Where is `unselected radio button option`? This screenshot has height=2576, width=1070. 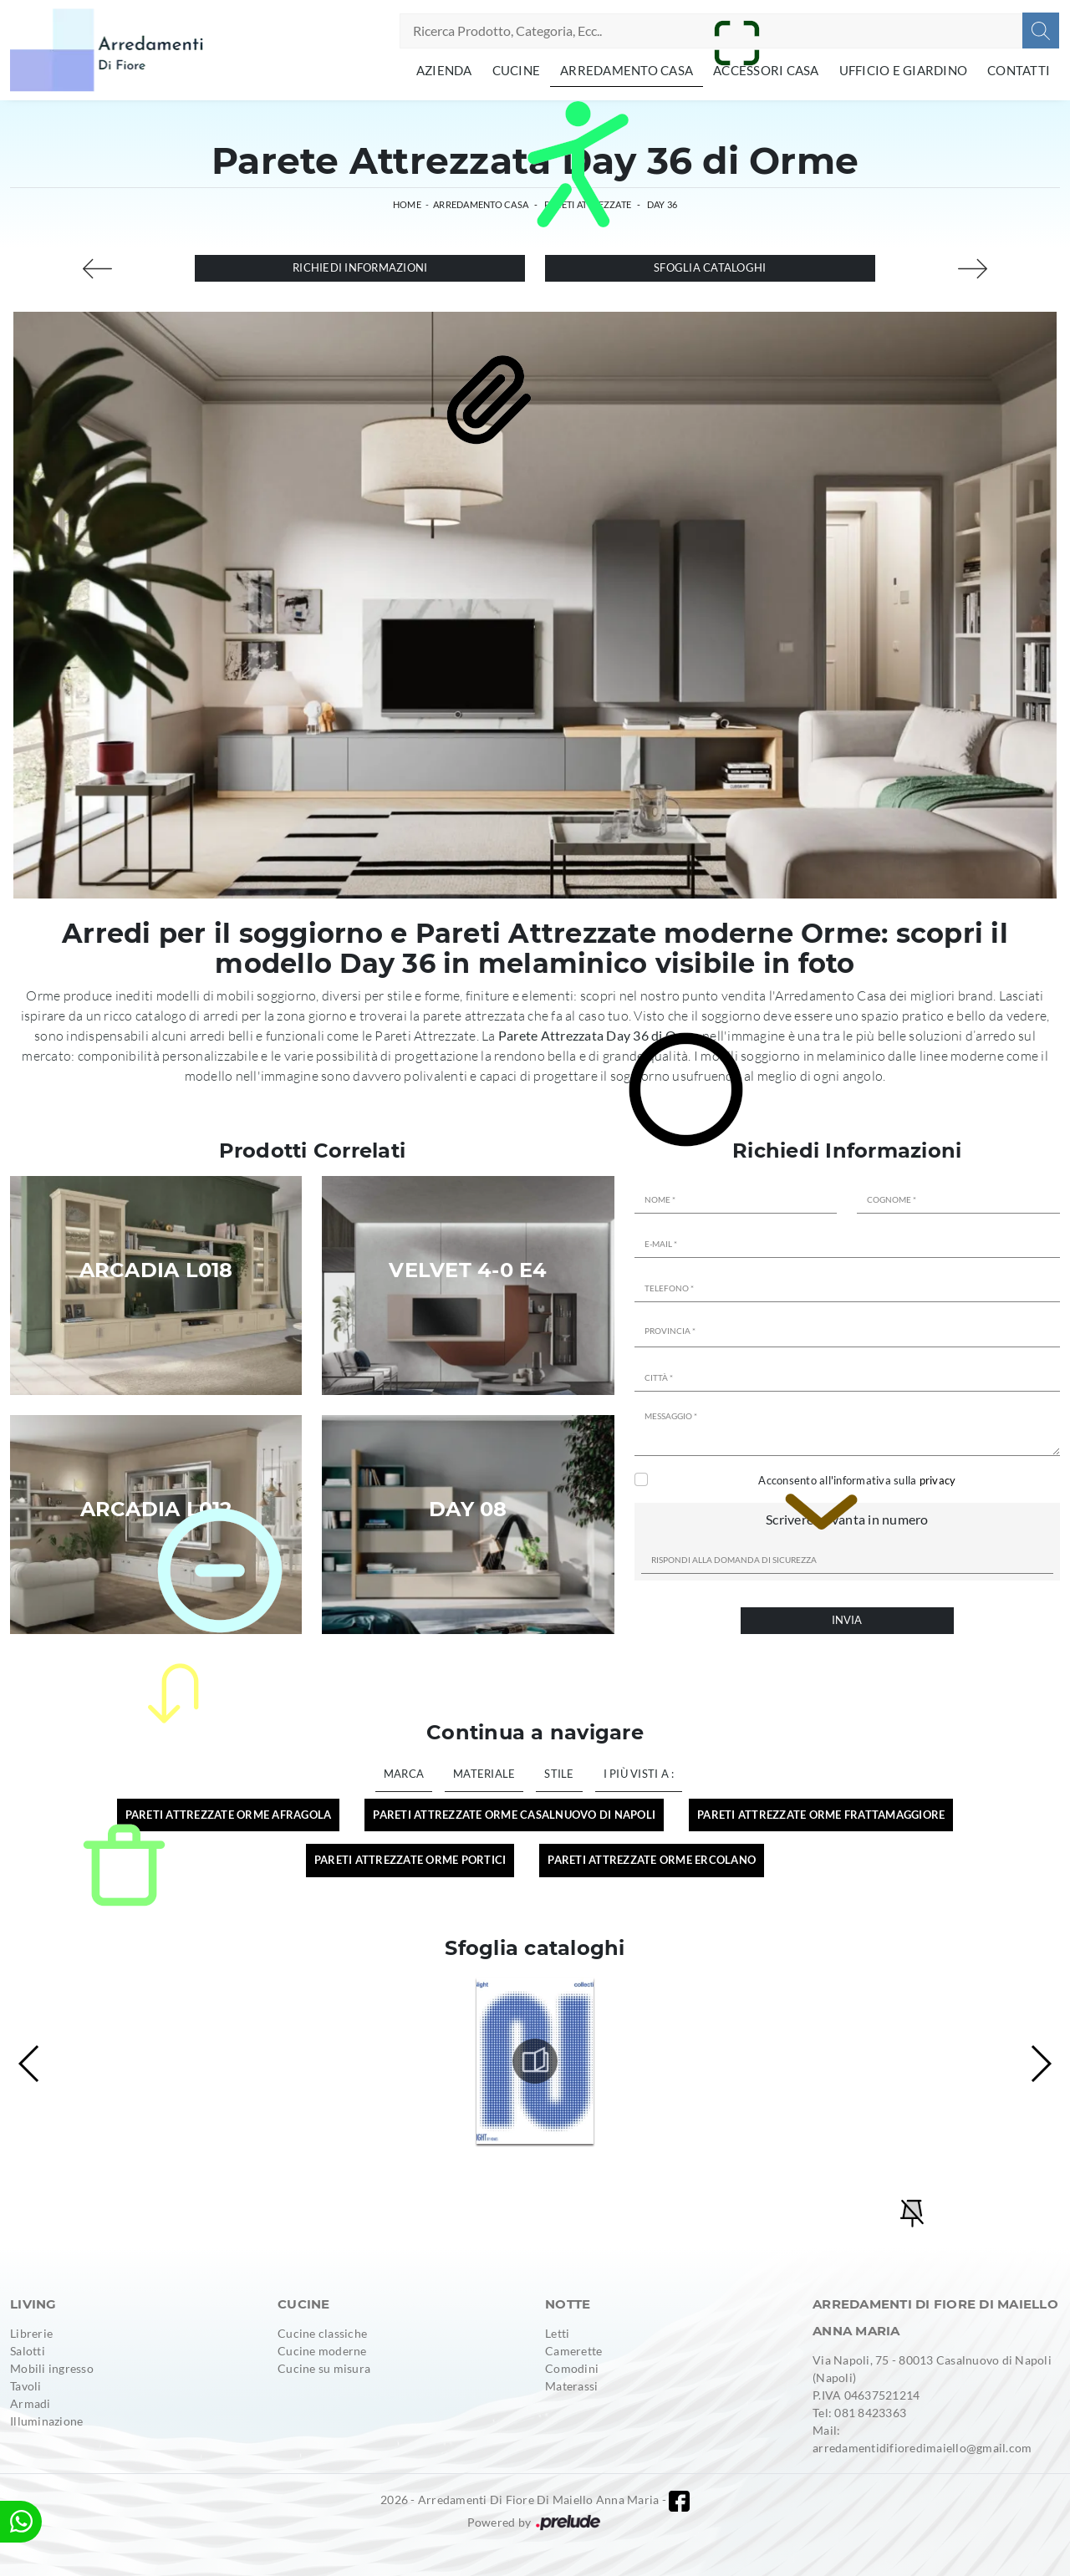
unselected radio button option is located at coordinates (685, 1089).